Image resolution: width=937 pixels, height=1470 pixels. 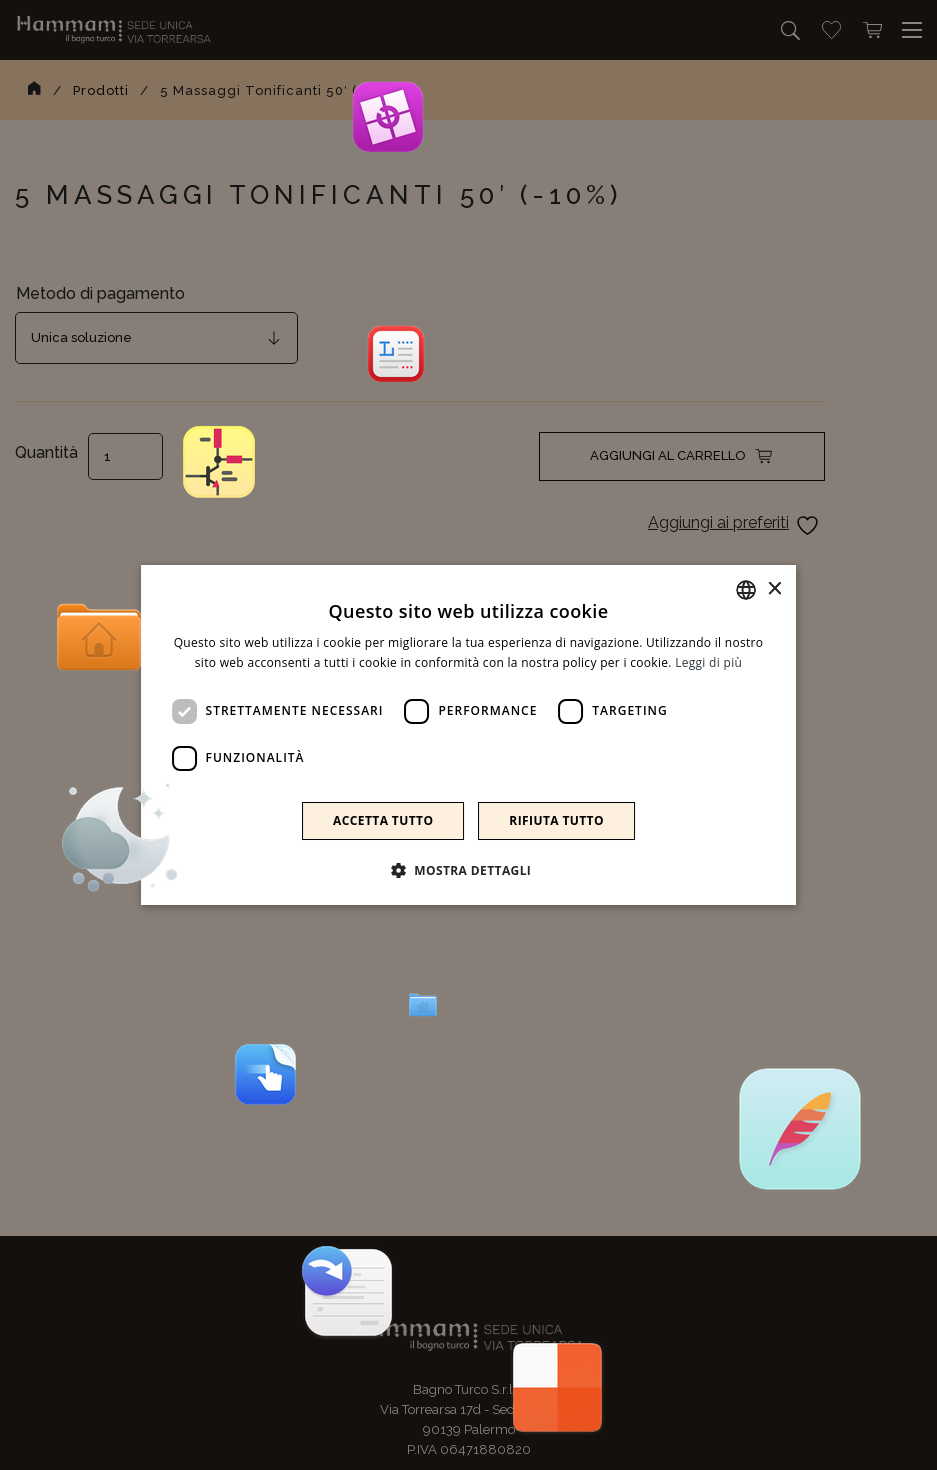 I want to click on switch to the top-left workspace, so click(x=557, y=1387).